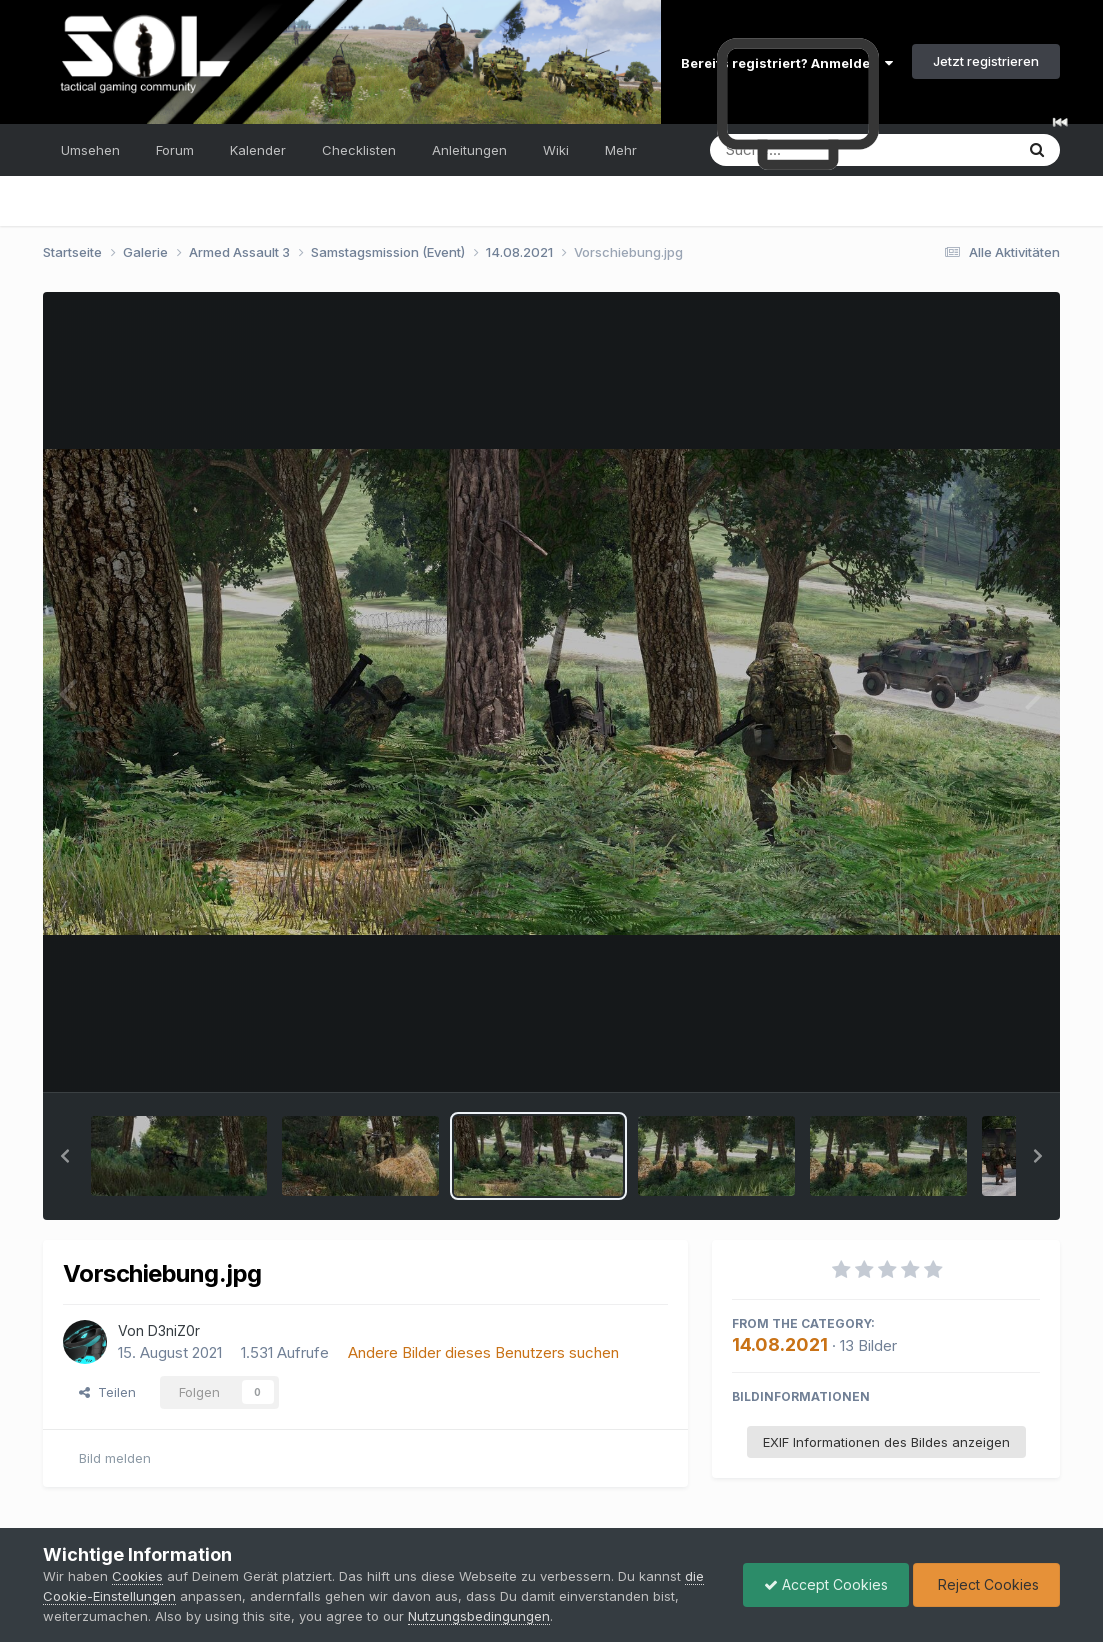  What do you see at coordinates (1060, 122) in the screenshot?
I see `skip to previous track` at bounding box center [1060, 122].